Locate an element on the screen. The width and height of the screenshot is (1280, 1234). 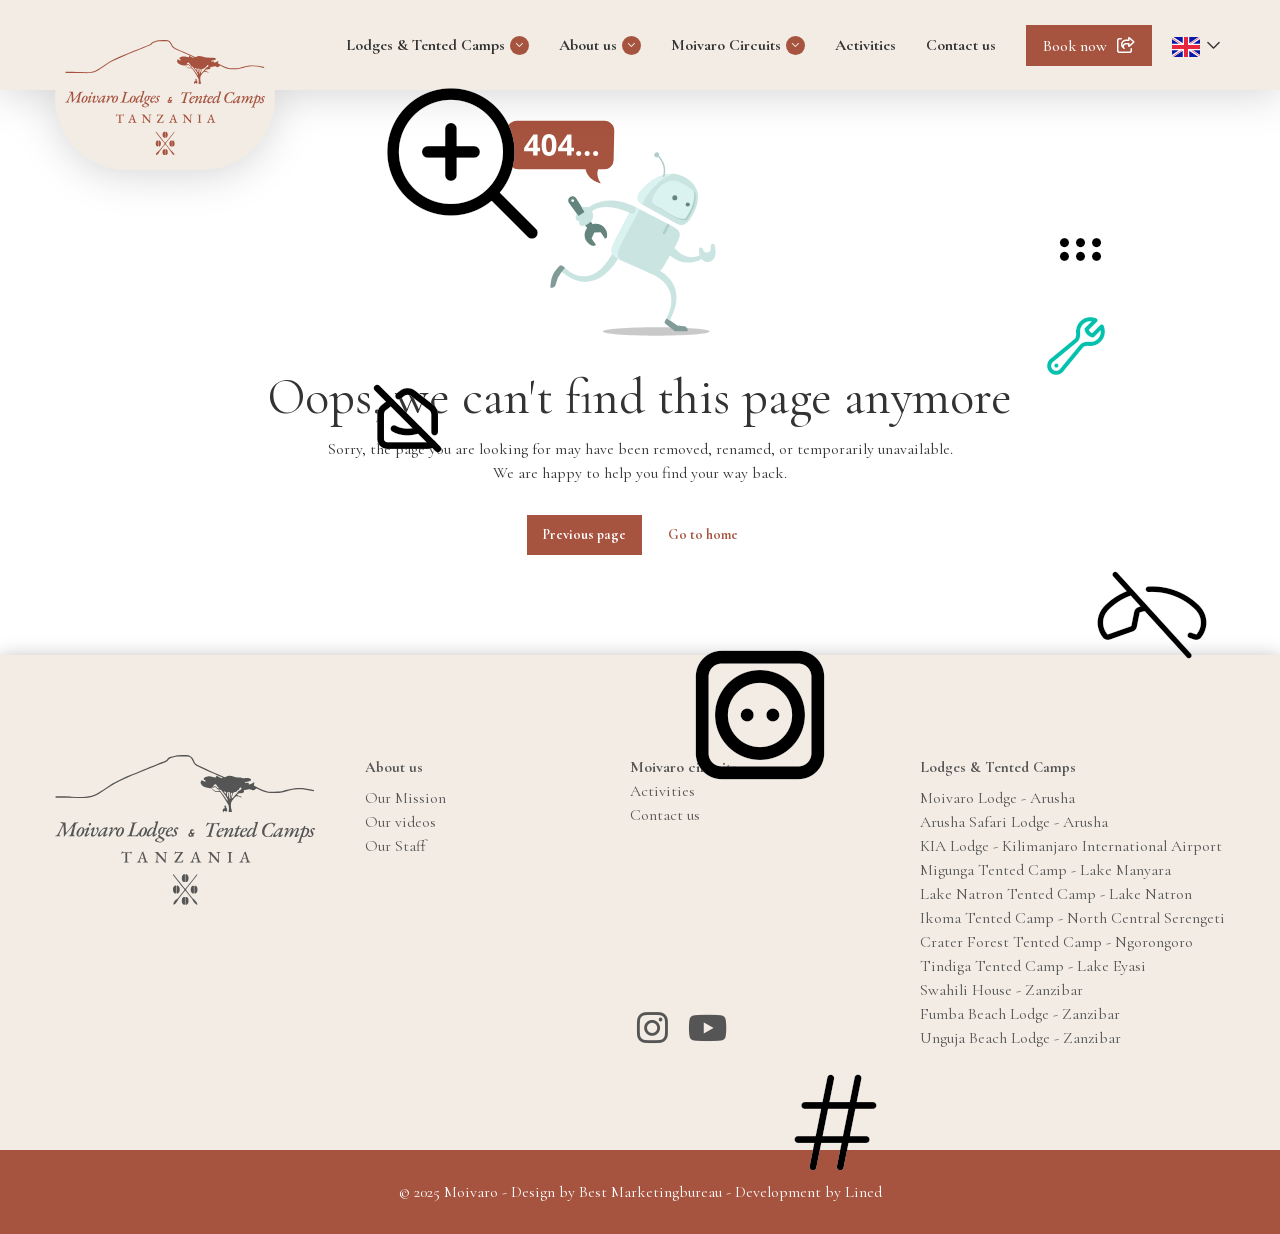
select tumble dry normal setting is located at coordinates (760, 715).